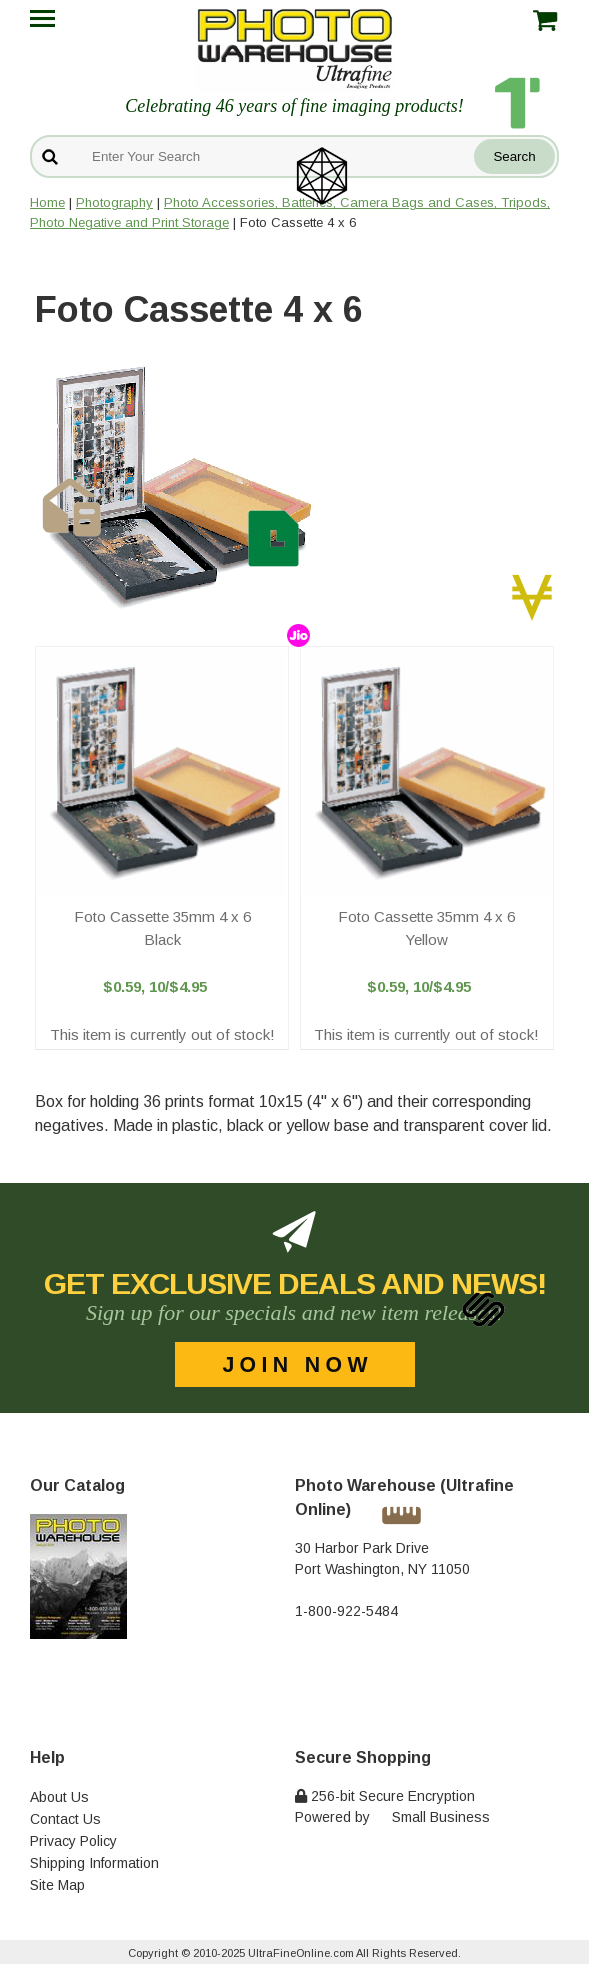  Describe the element at coordinates (70, 509) in the screenshot. I see `view an opened email or message` at that location.